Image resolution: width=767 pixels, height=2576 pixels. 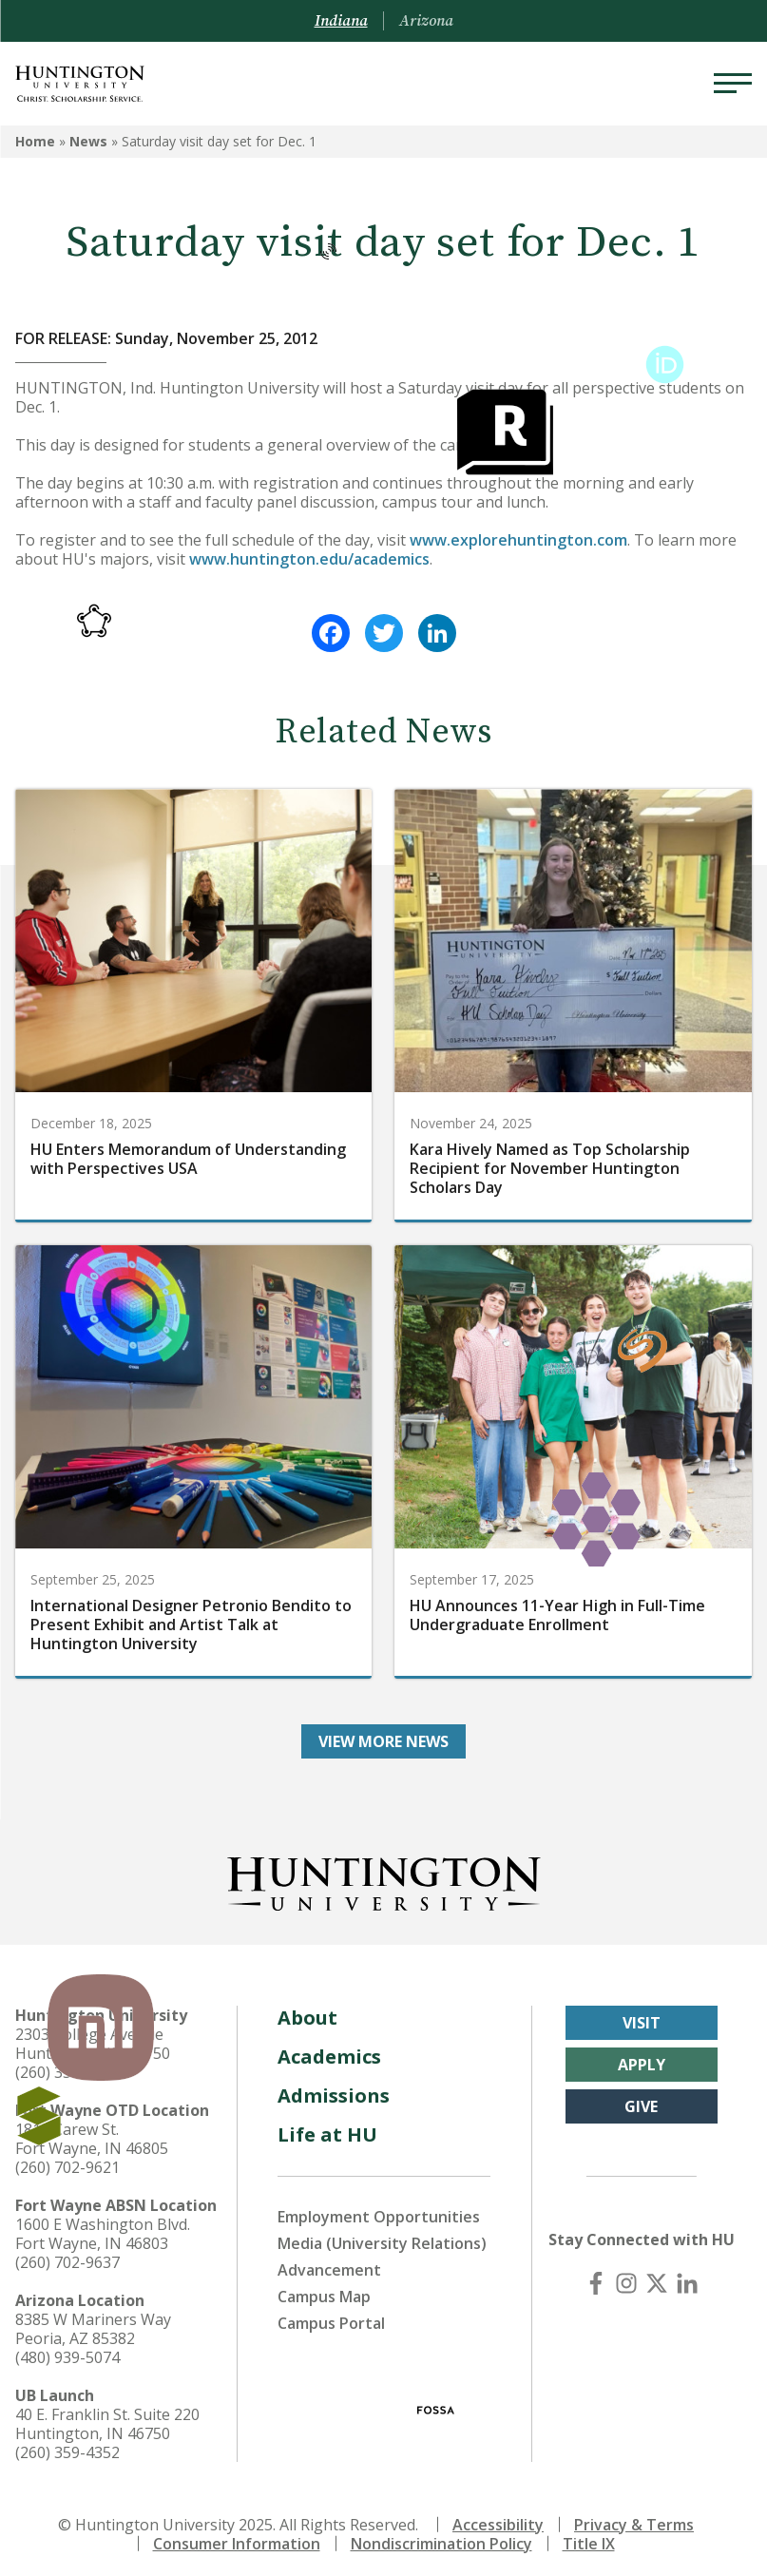 What do you see at coordinates (664, 364) in the screenshot?
I see `link to ORCID researcher profile` at bounding box center [664, 364].